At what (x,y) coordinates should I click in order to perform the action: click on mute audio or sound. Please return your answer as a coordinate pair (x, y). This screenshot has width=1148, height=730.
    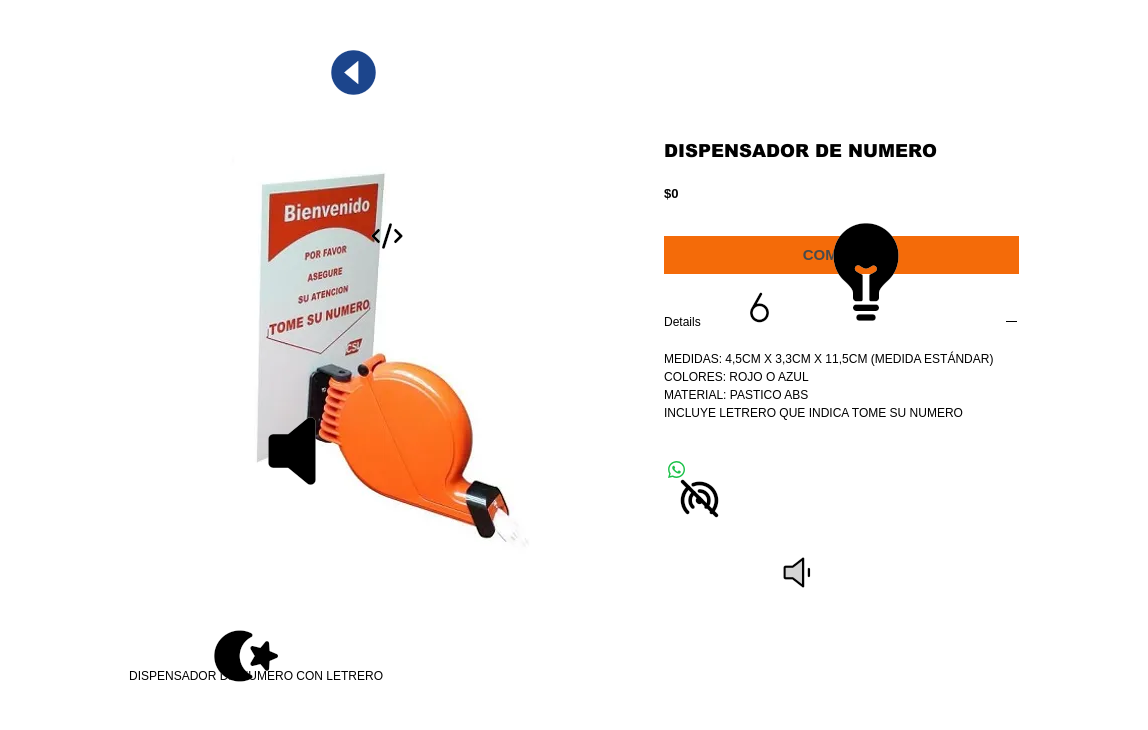
    Looking at the image, I should click on (292, 451).